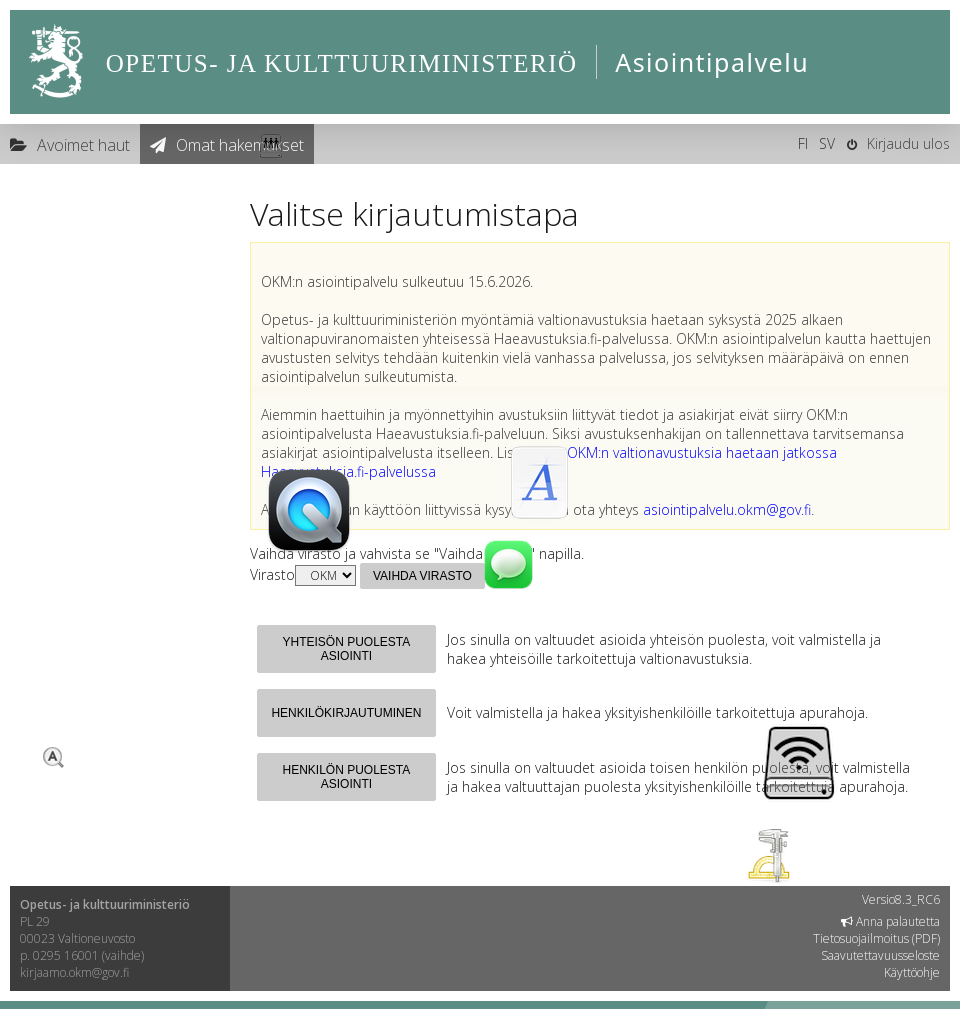 Image resolution: width=960 pixels, height=1009 pixels. Describe the element at coordinates (309, 510) in the screenshot. I see `open QuickTime Player to watch videos` at that location.